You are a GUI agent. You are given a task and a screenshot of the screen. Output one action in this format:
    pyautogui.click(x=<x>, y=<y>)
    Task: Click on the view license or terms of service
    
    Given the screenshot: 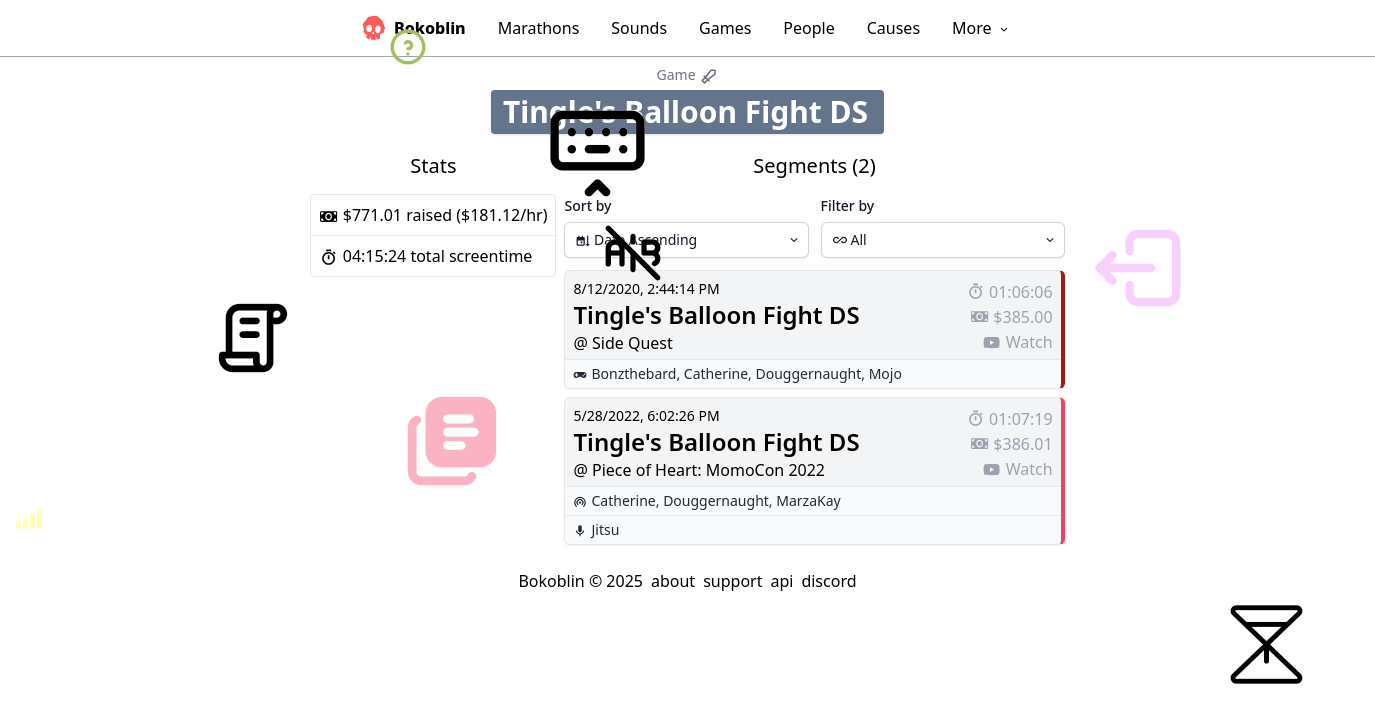 What is the action you would take?
    pyautogui.click(x=253, y=338)
    